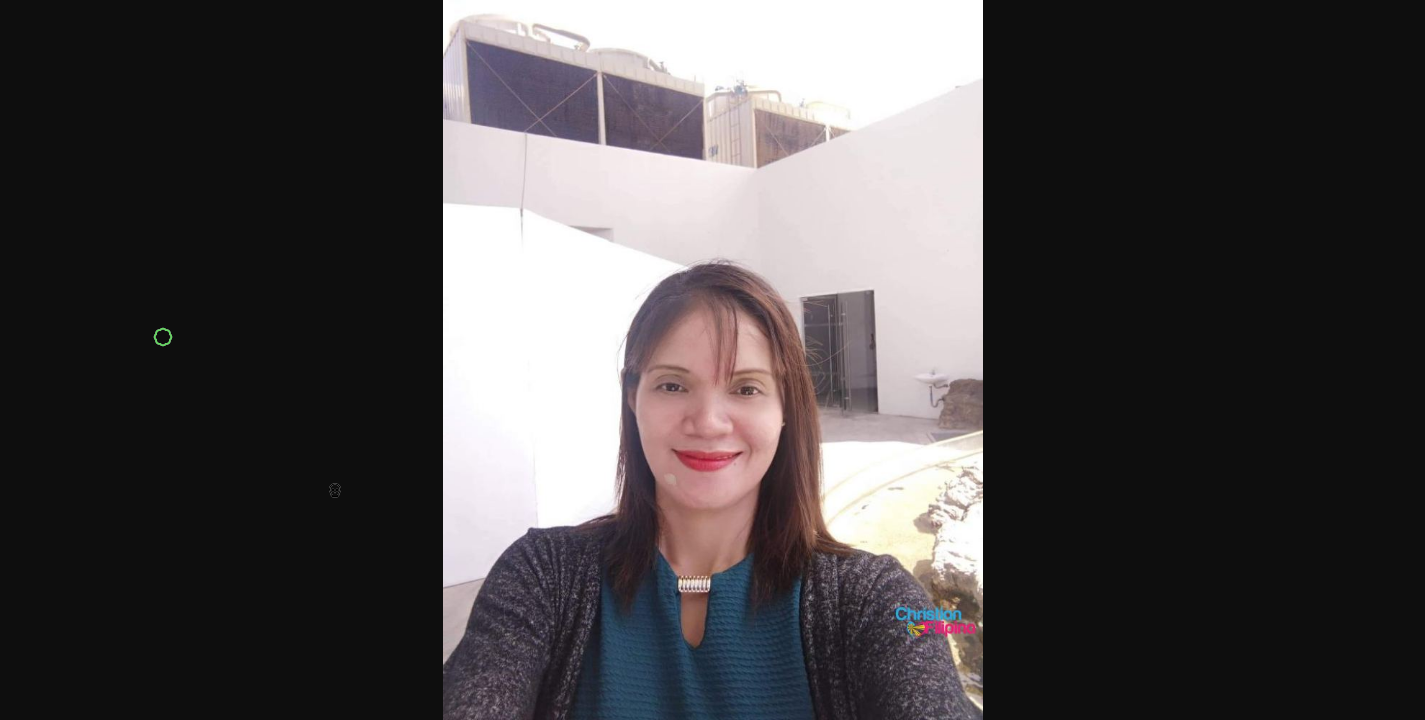 The image size is (1425, 720). What do you see at coordinates (335, 490) in the screenshot?
I see `indicates a fatal error or critical warning` at bounding box center [335, 490].